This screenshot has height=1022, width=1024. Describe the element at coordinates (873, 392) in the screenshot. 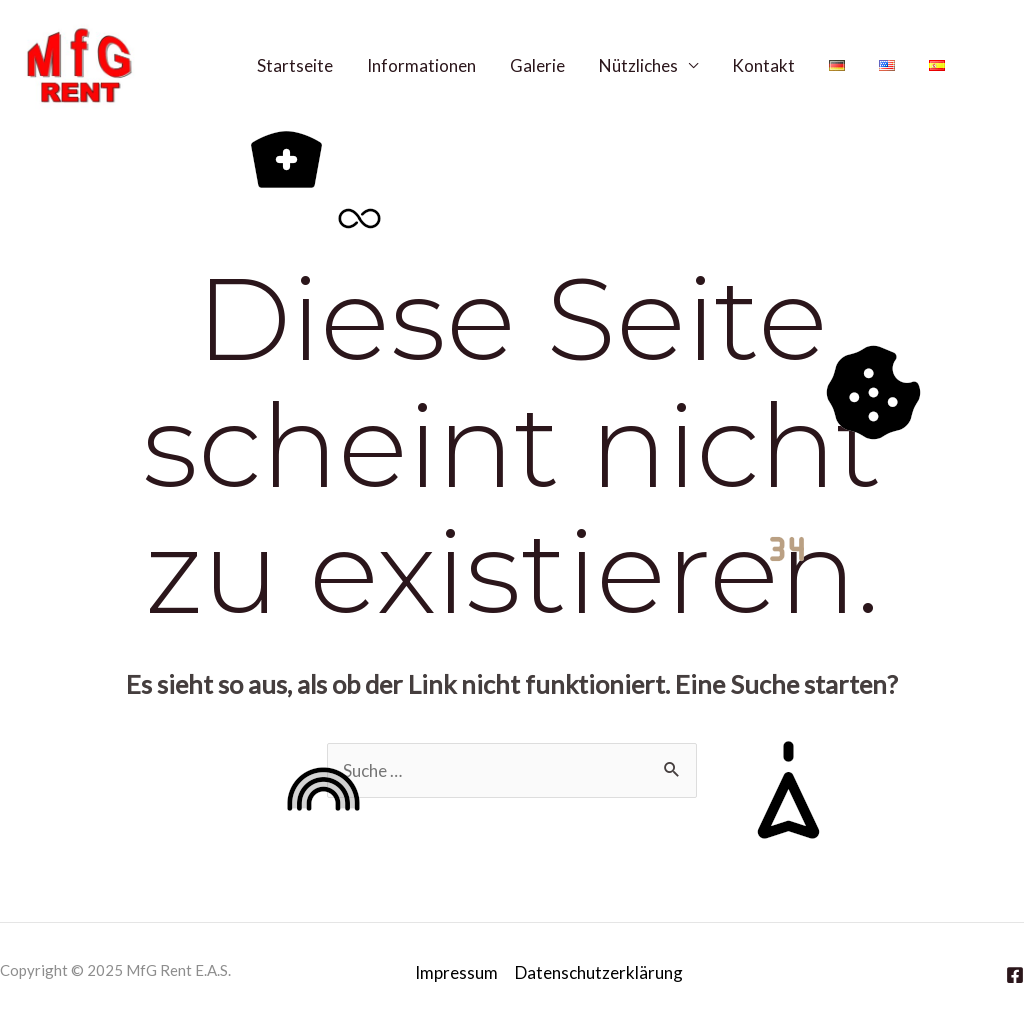

I see `manage cookie consent preferences` at that location.